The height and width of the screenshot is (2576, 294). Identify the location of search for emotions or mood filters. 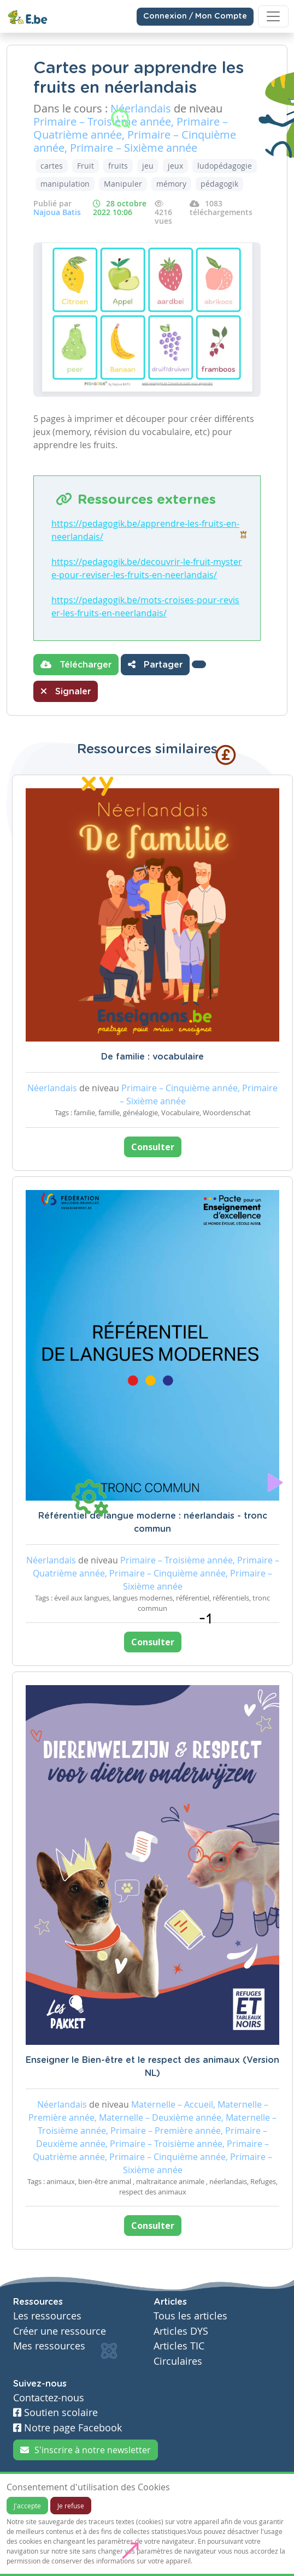
(120, 118).